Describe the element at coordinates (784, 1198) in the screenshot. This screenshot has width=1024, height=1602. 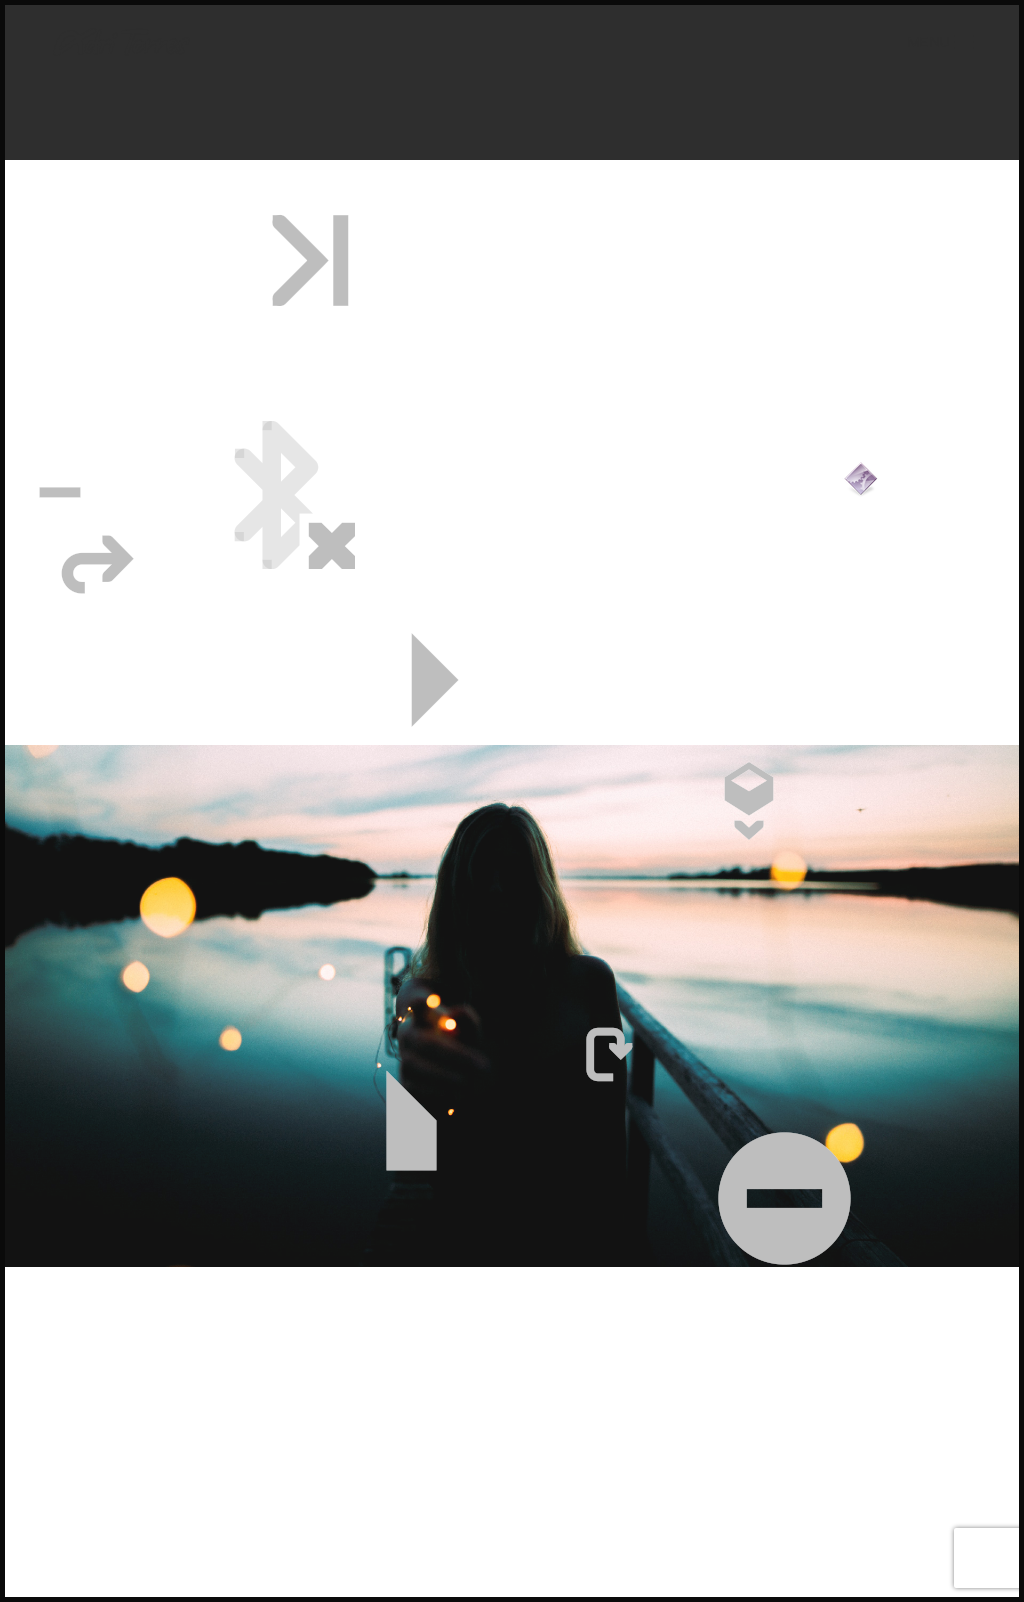
I see `indicates an error or failed action` at that location.